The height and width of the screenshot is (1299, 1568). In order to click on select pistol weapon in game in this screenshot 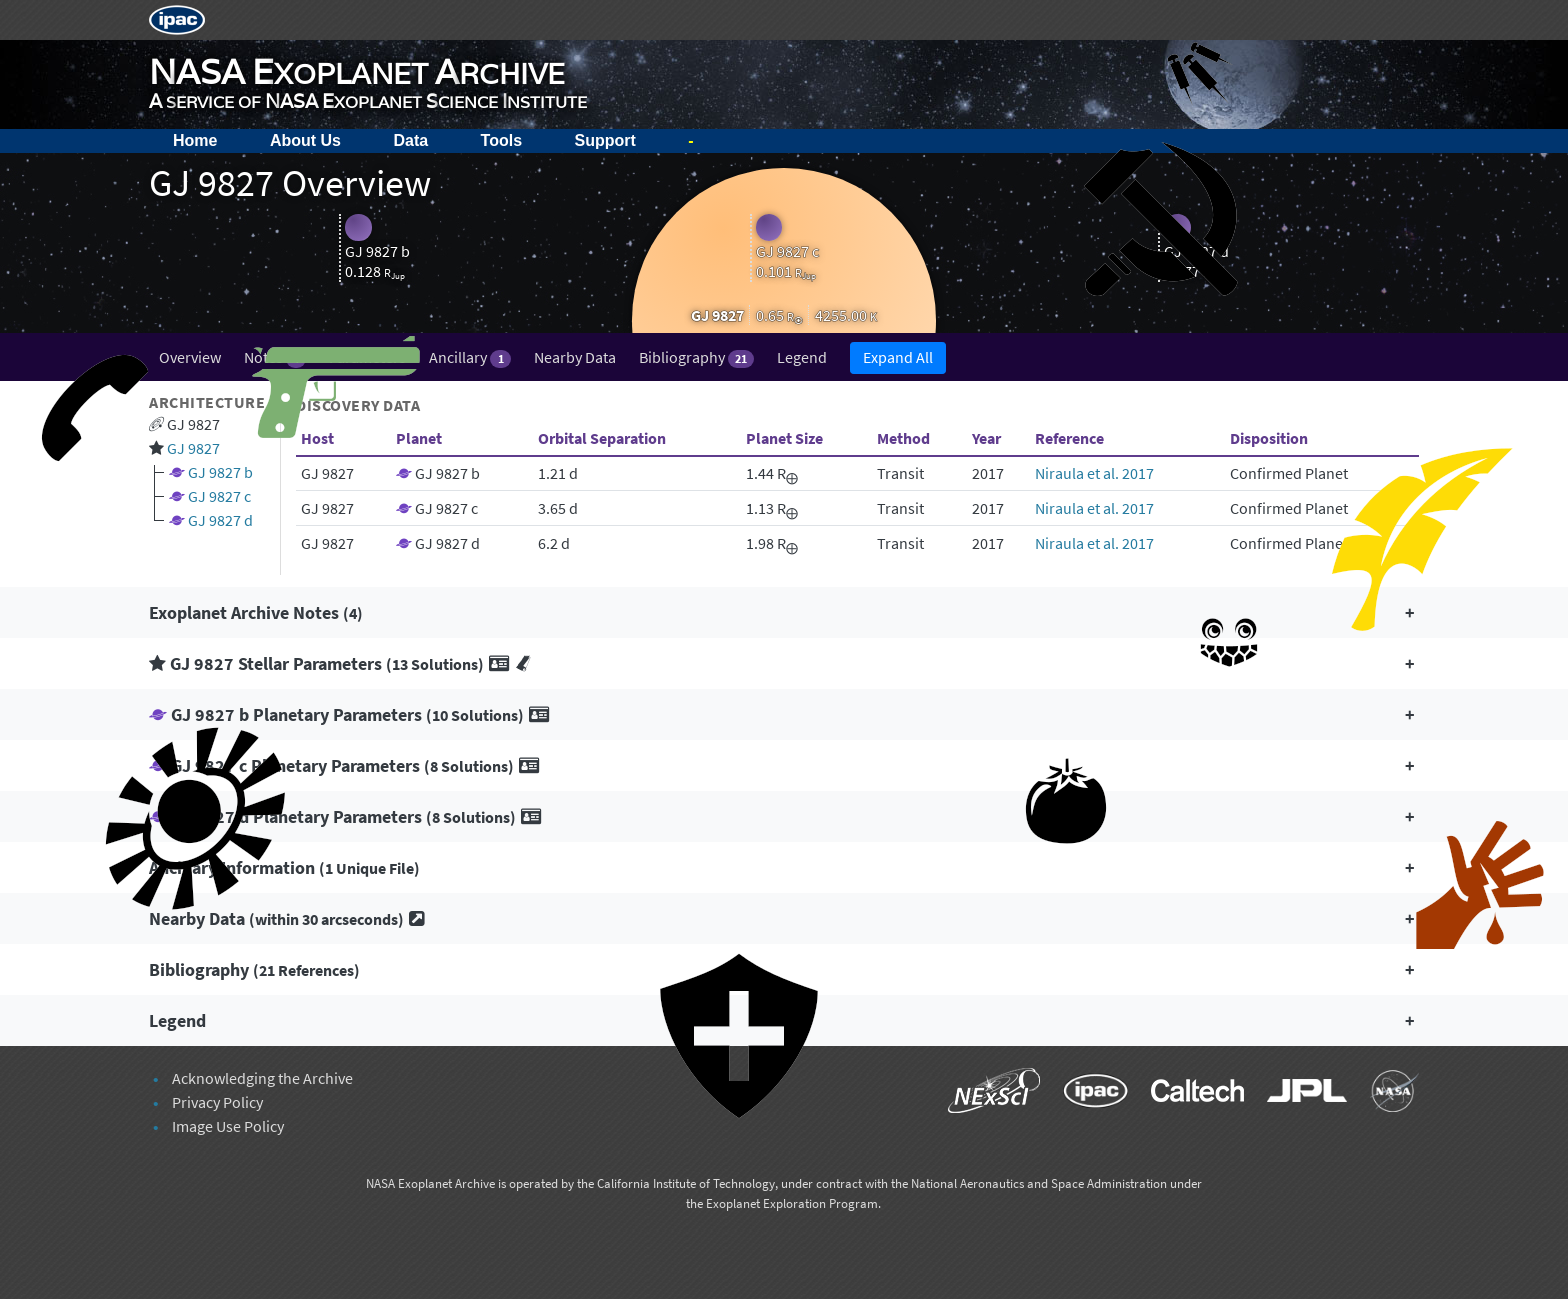, I will do `click(336, 387)`.